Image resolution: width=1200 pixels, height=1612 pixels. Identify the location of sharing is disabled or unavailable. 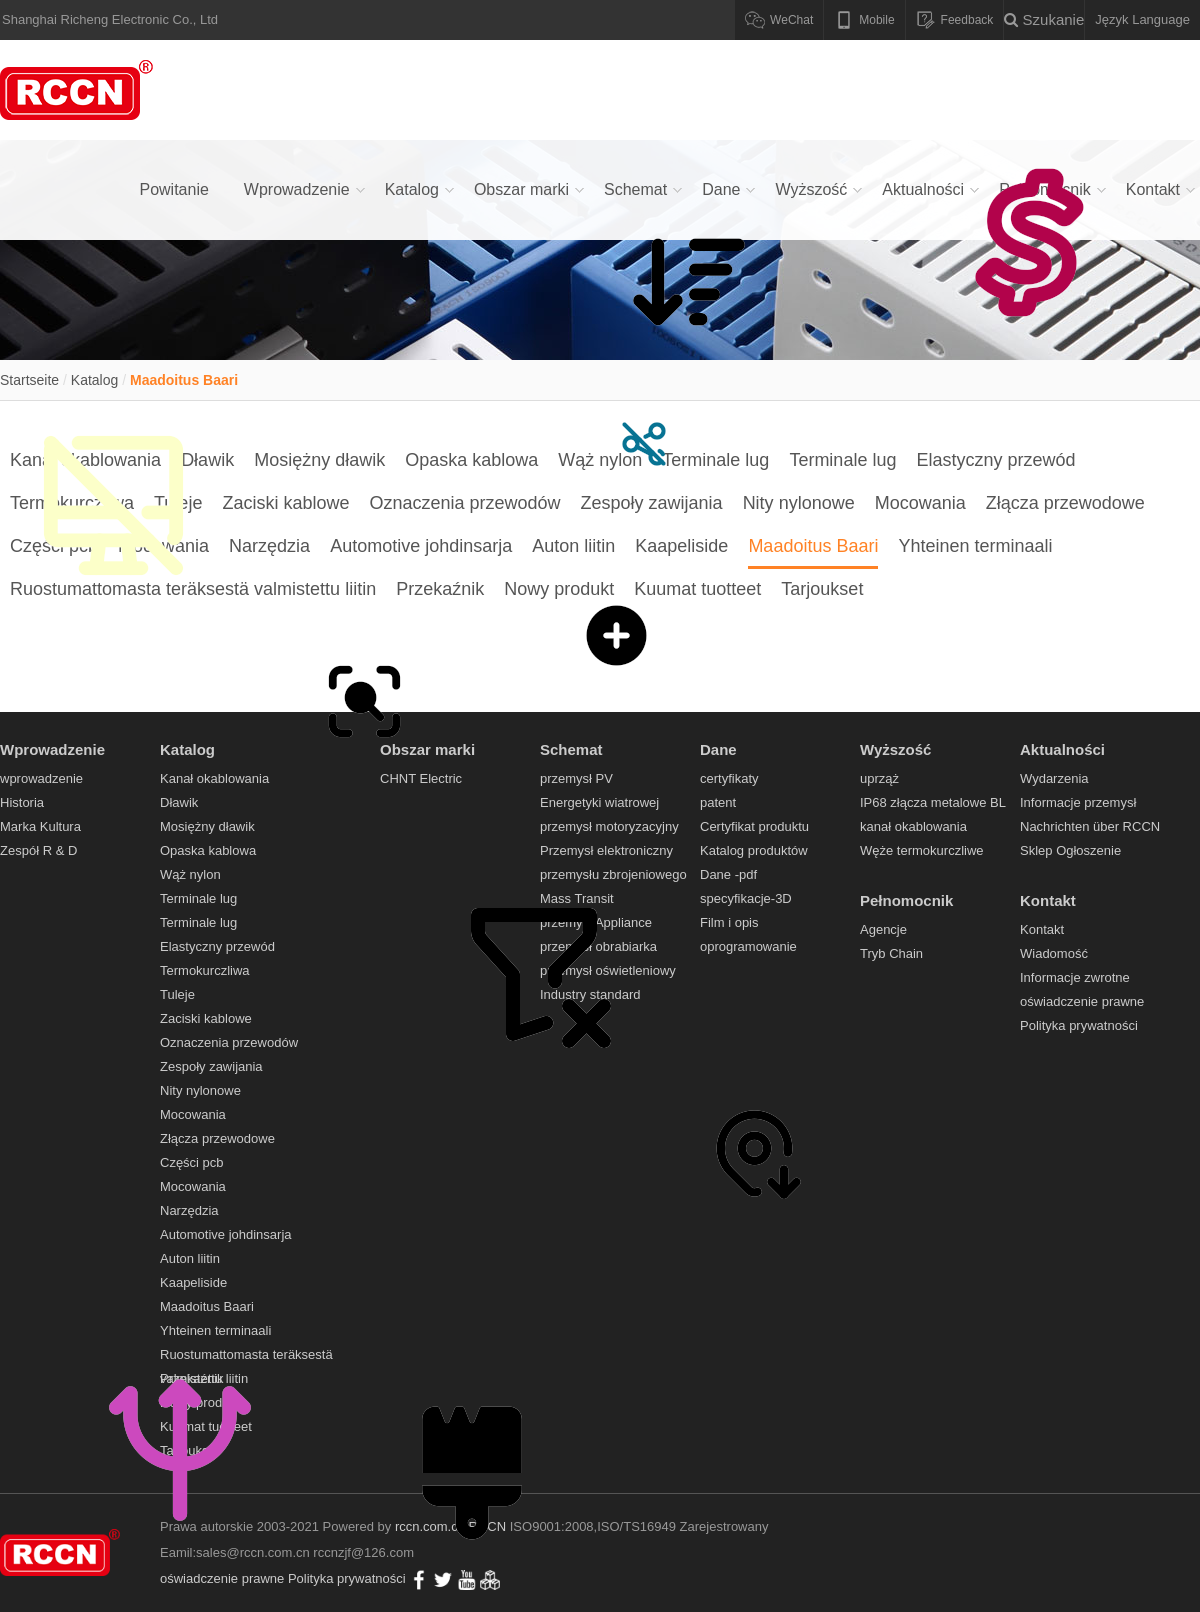
(644, 444).